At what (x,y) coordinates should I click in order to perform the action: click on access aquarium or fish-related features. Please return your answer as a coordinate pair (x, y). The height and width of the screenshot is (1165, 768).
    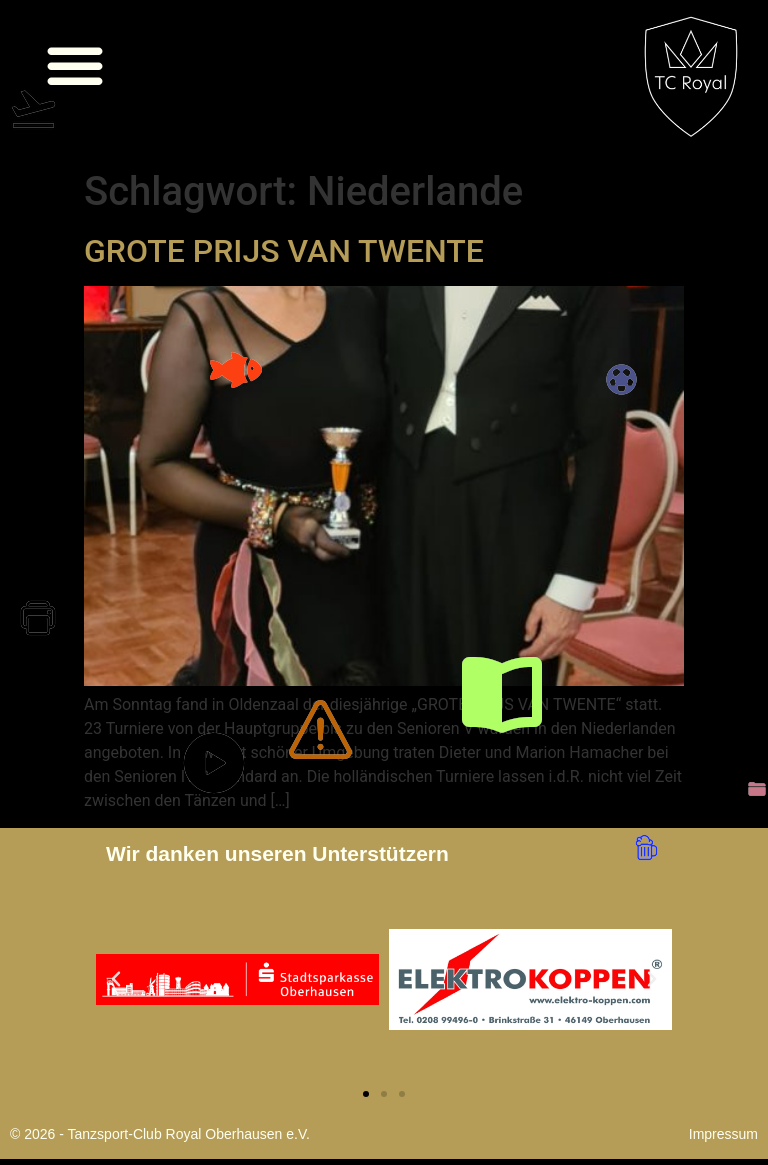
    Looking at the image, I should click on (236, 370).